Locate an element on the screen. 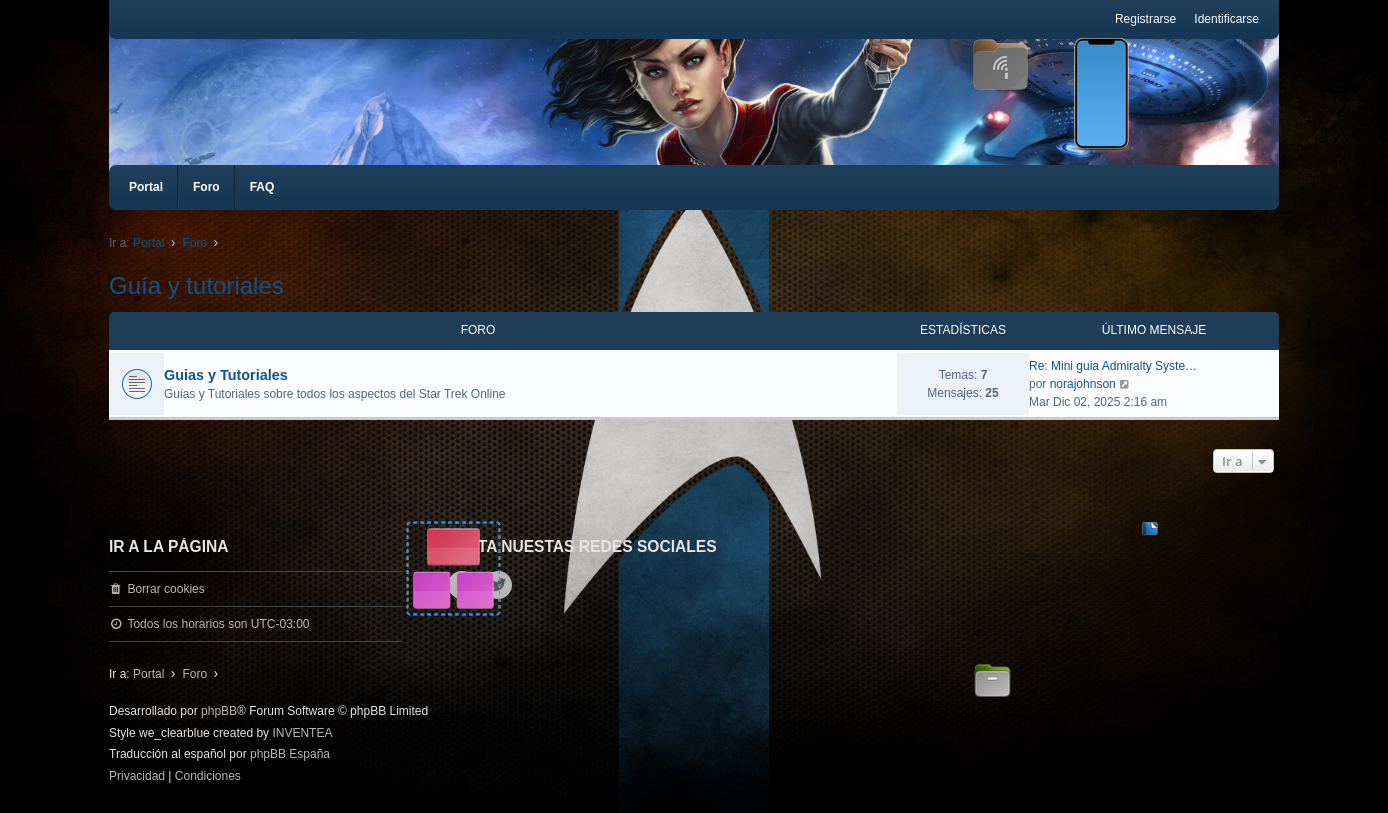 This screenshot has width=1388, height=813. change desktop wallpaper settings is located at coordinates (1150, 528).